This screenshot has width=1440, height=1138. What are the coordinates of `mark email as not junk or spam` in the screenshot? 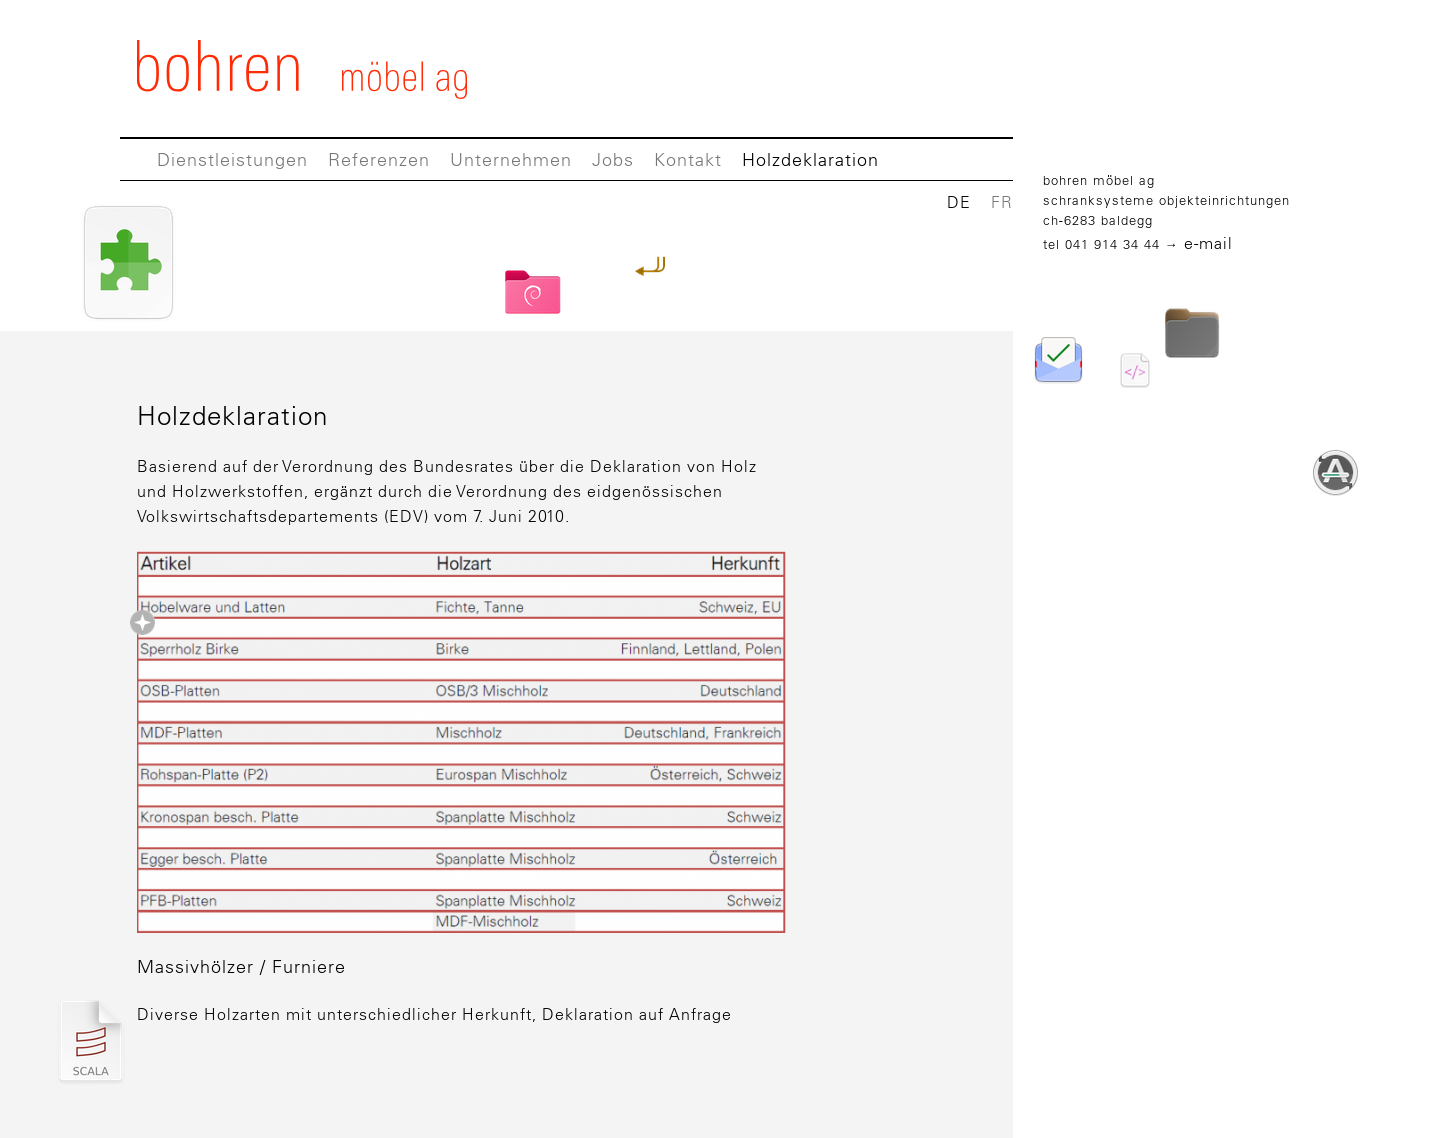 It's located at (1058, 360).